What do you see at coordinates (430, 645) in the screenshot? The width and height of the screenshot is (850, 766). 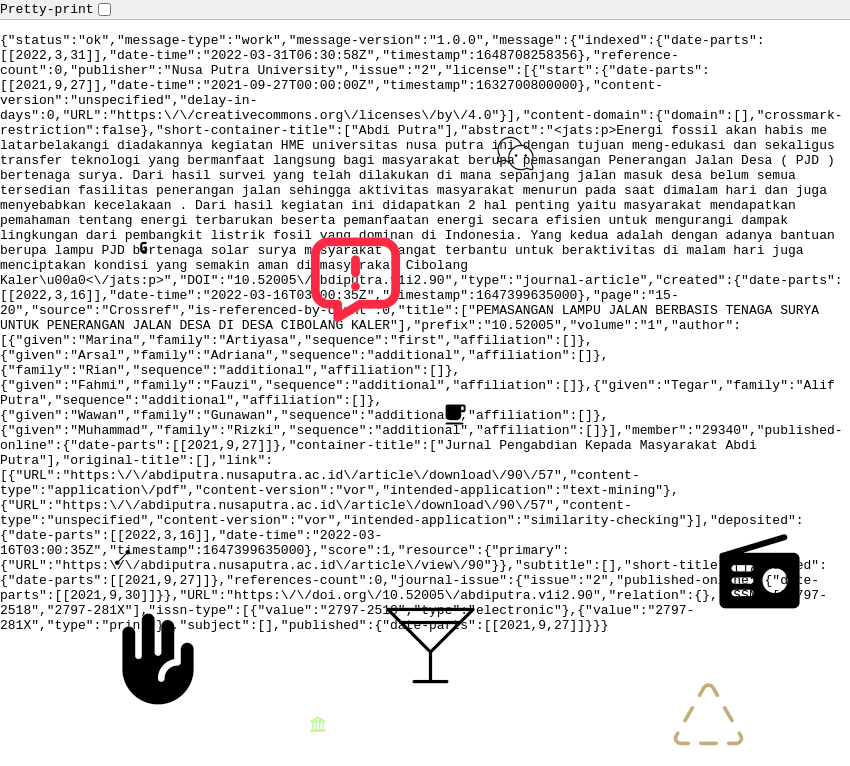 I see `browse cocktail or drink recipes` at bounding box center [430, 645].